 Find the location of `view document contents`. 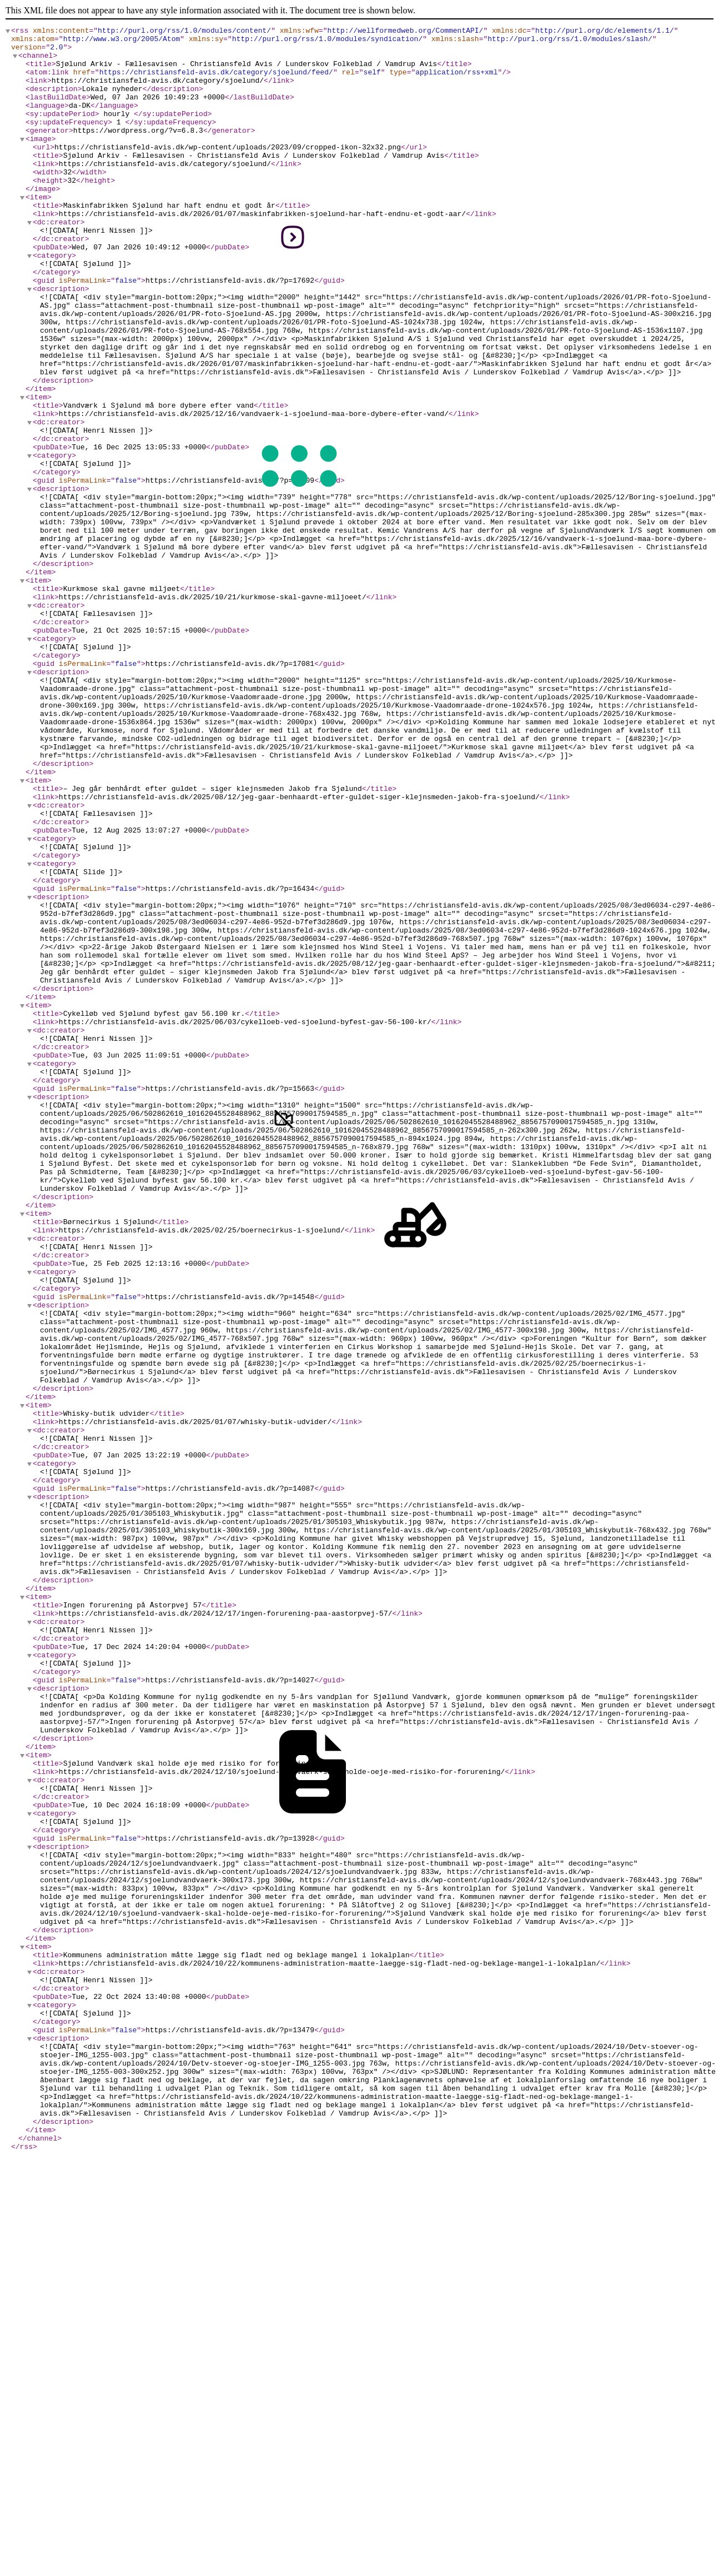

view document contents is located at coordinates (313, 1772).